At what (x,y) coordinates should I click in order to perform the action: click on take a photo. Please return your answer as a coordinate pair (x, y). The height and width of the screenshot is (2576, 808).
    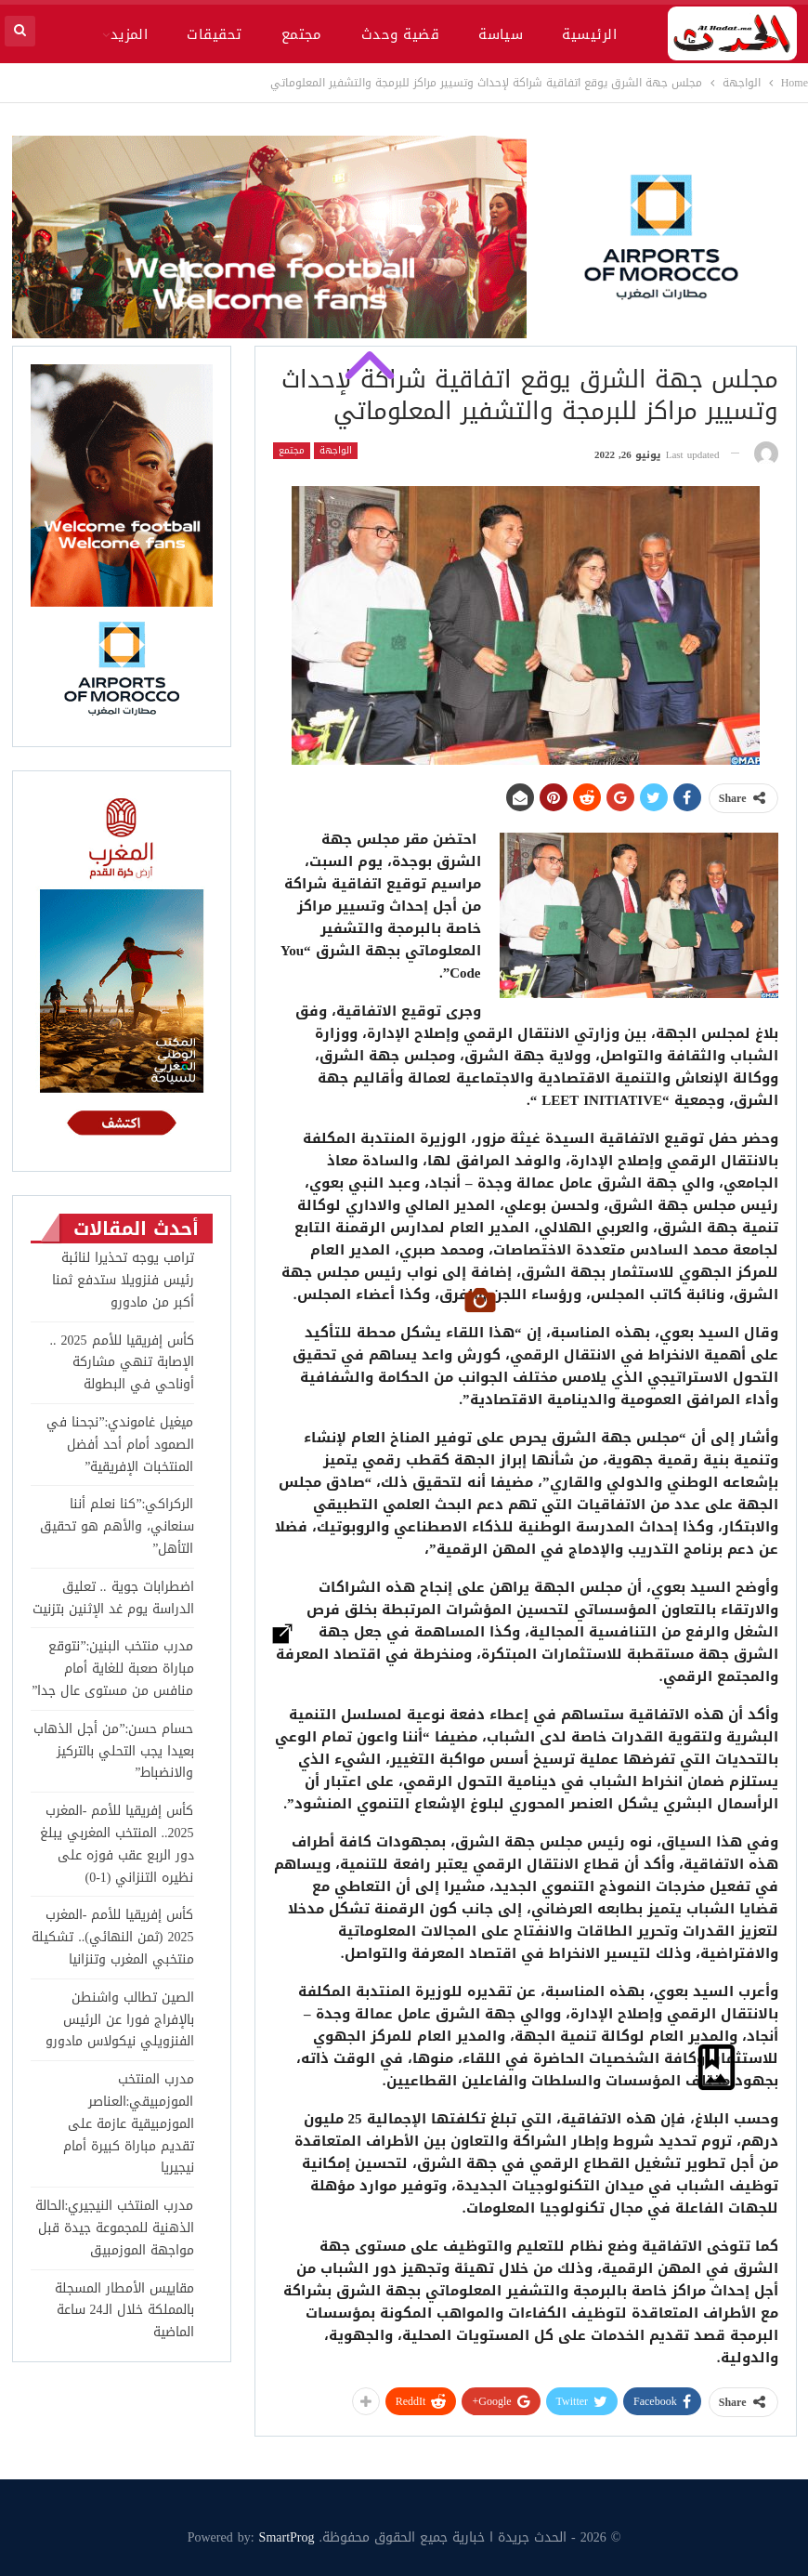
    Looking at the image, I should click on (480, 1300).